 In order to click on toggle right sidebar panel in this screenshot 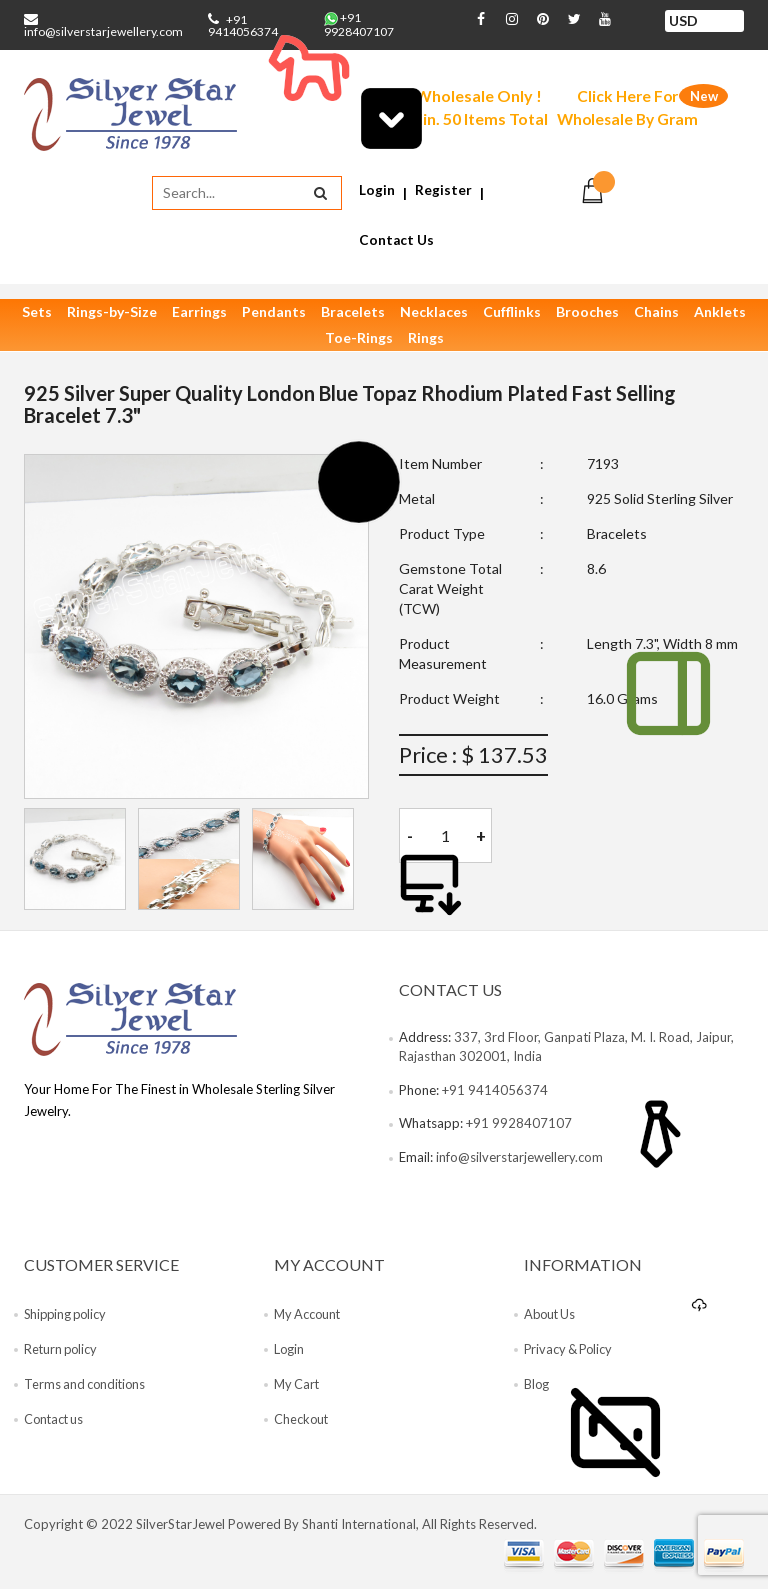, I will do `click(668, 693)`.